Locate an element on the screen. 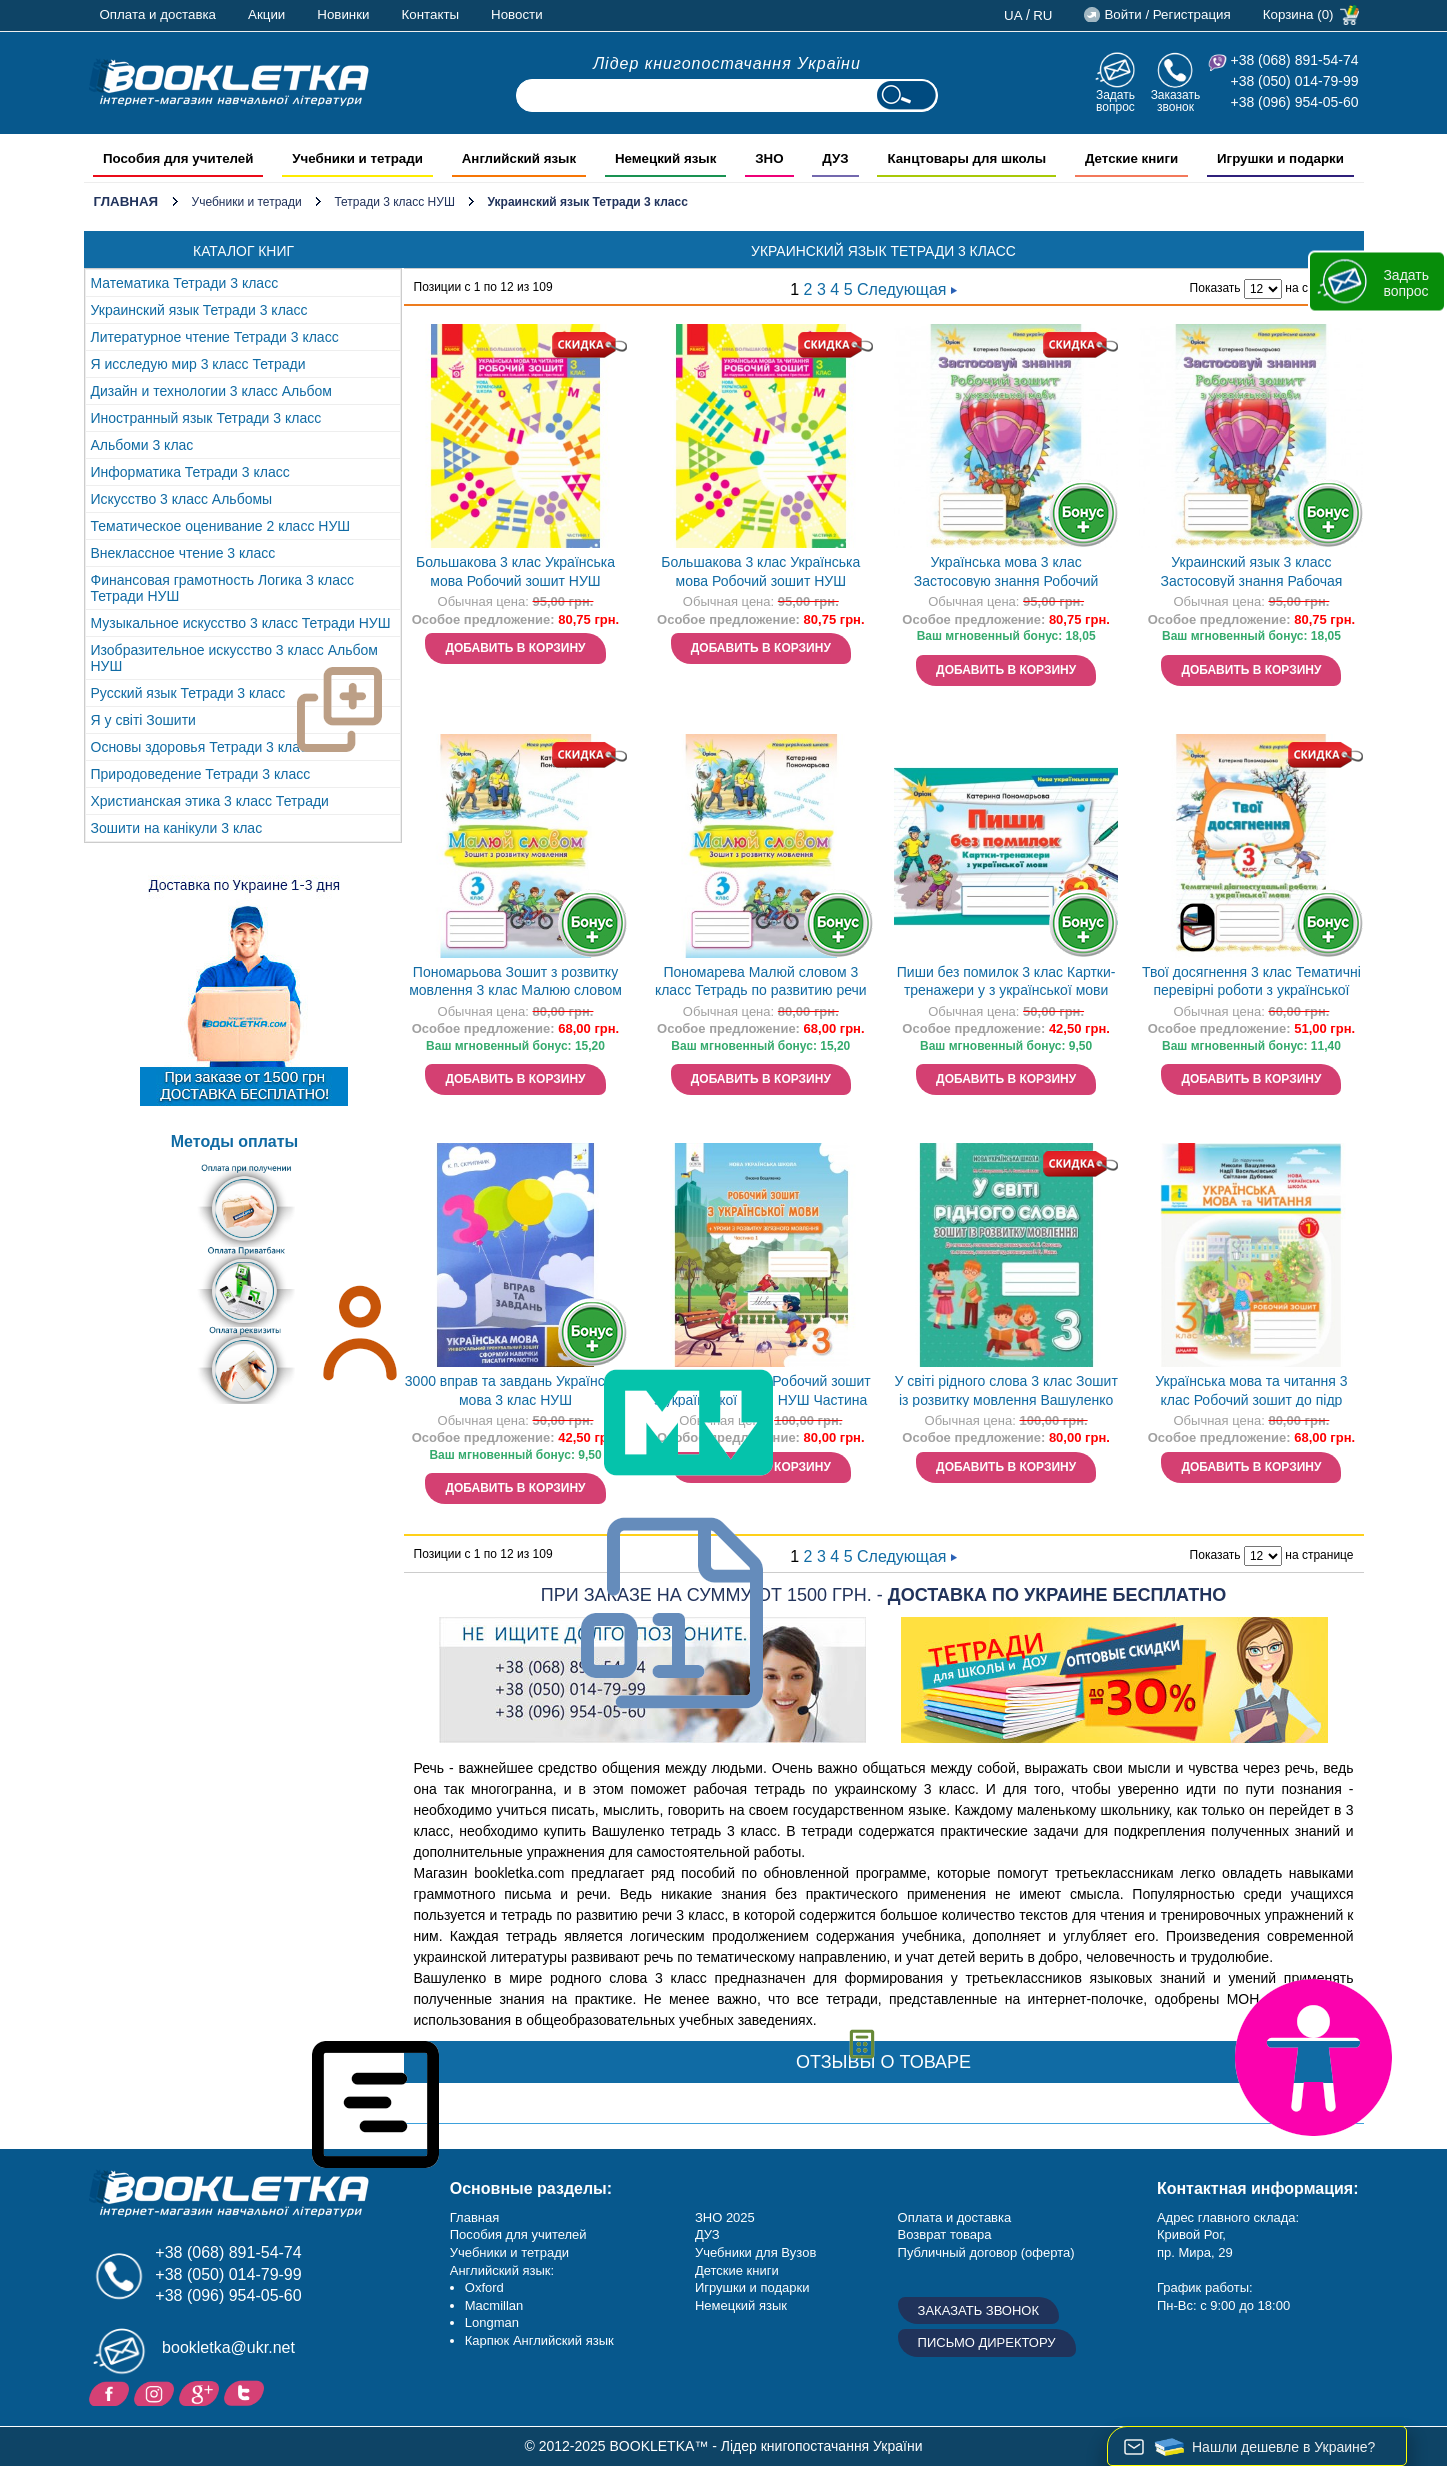 The height and width of the screenshot is (2466, 1447). open the calculator app is located at coordinates (862, 2044).